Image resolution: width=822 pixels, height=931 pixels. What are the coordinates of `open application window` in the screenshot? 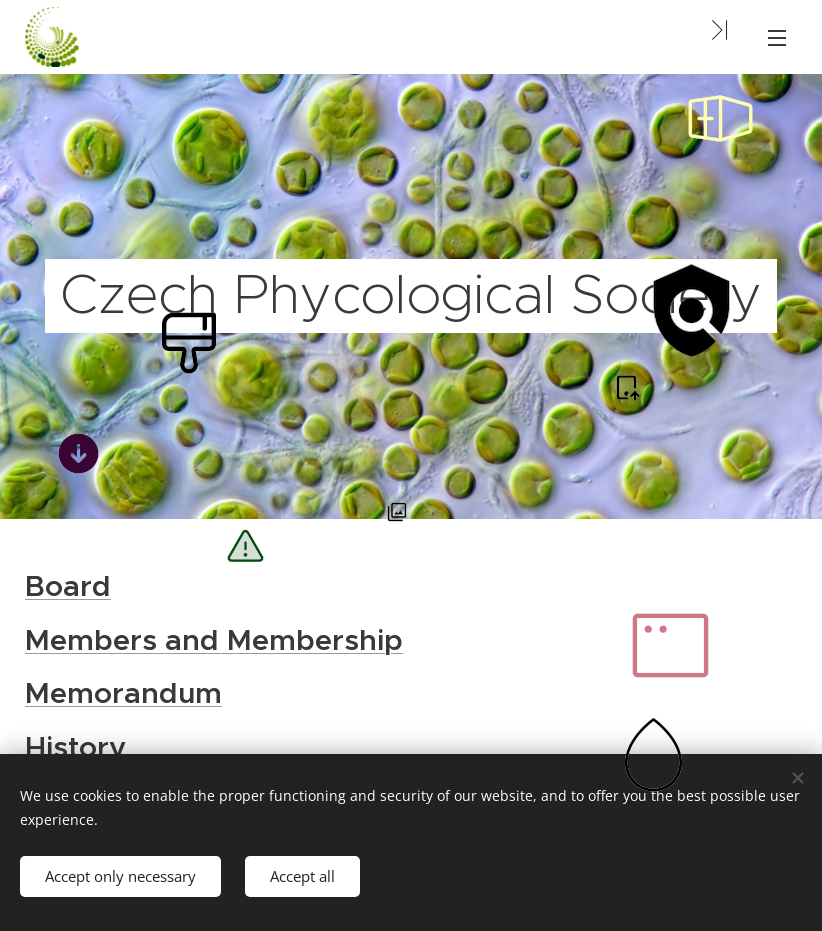 It's located at (670, 645).